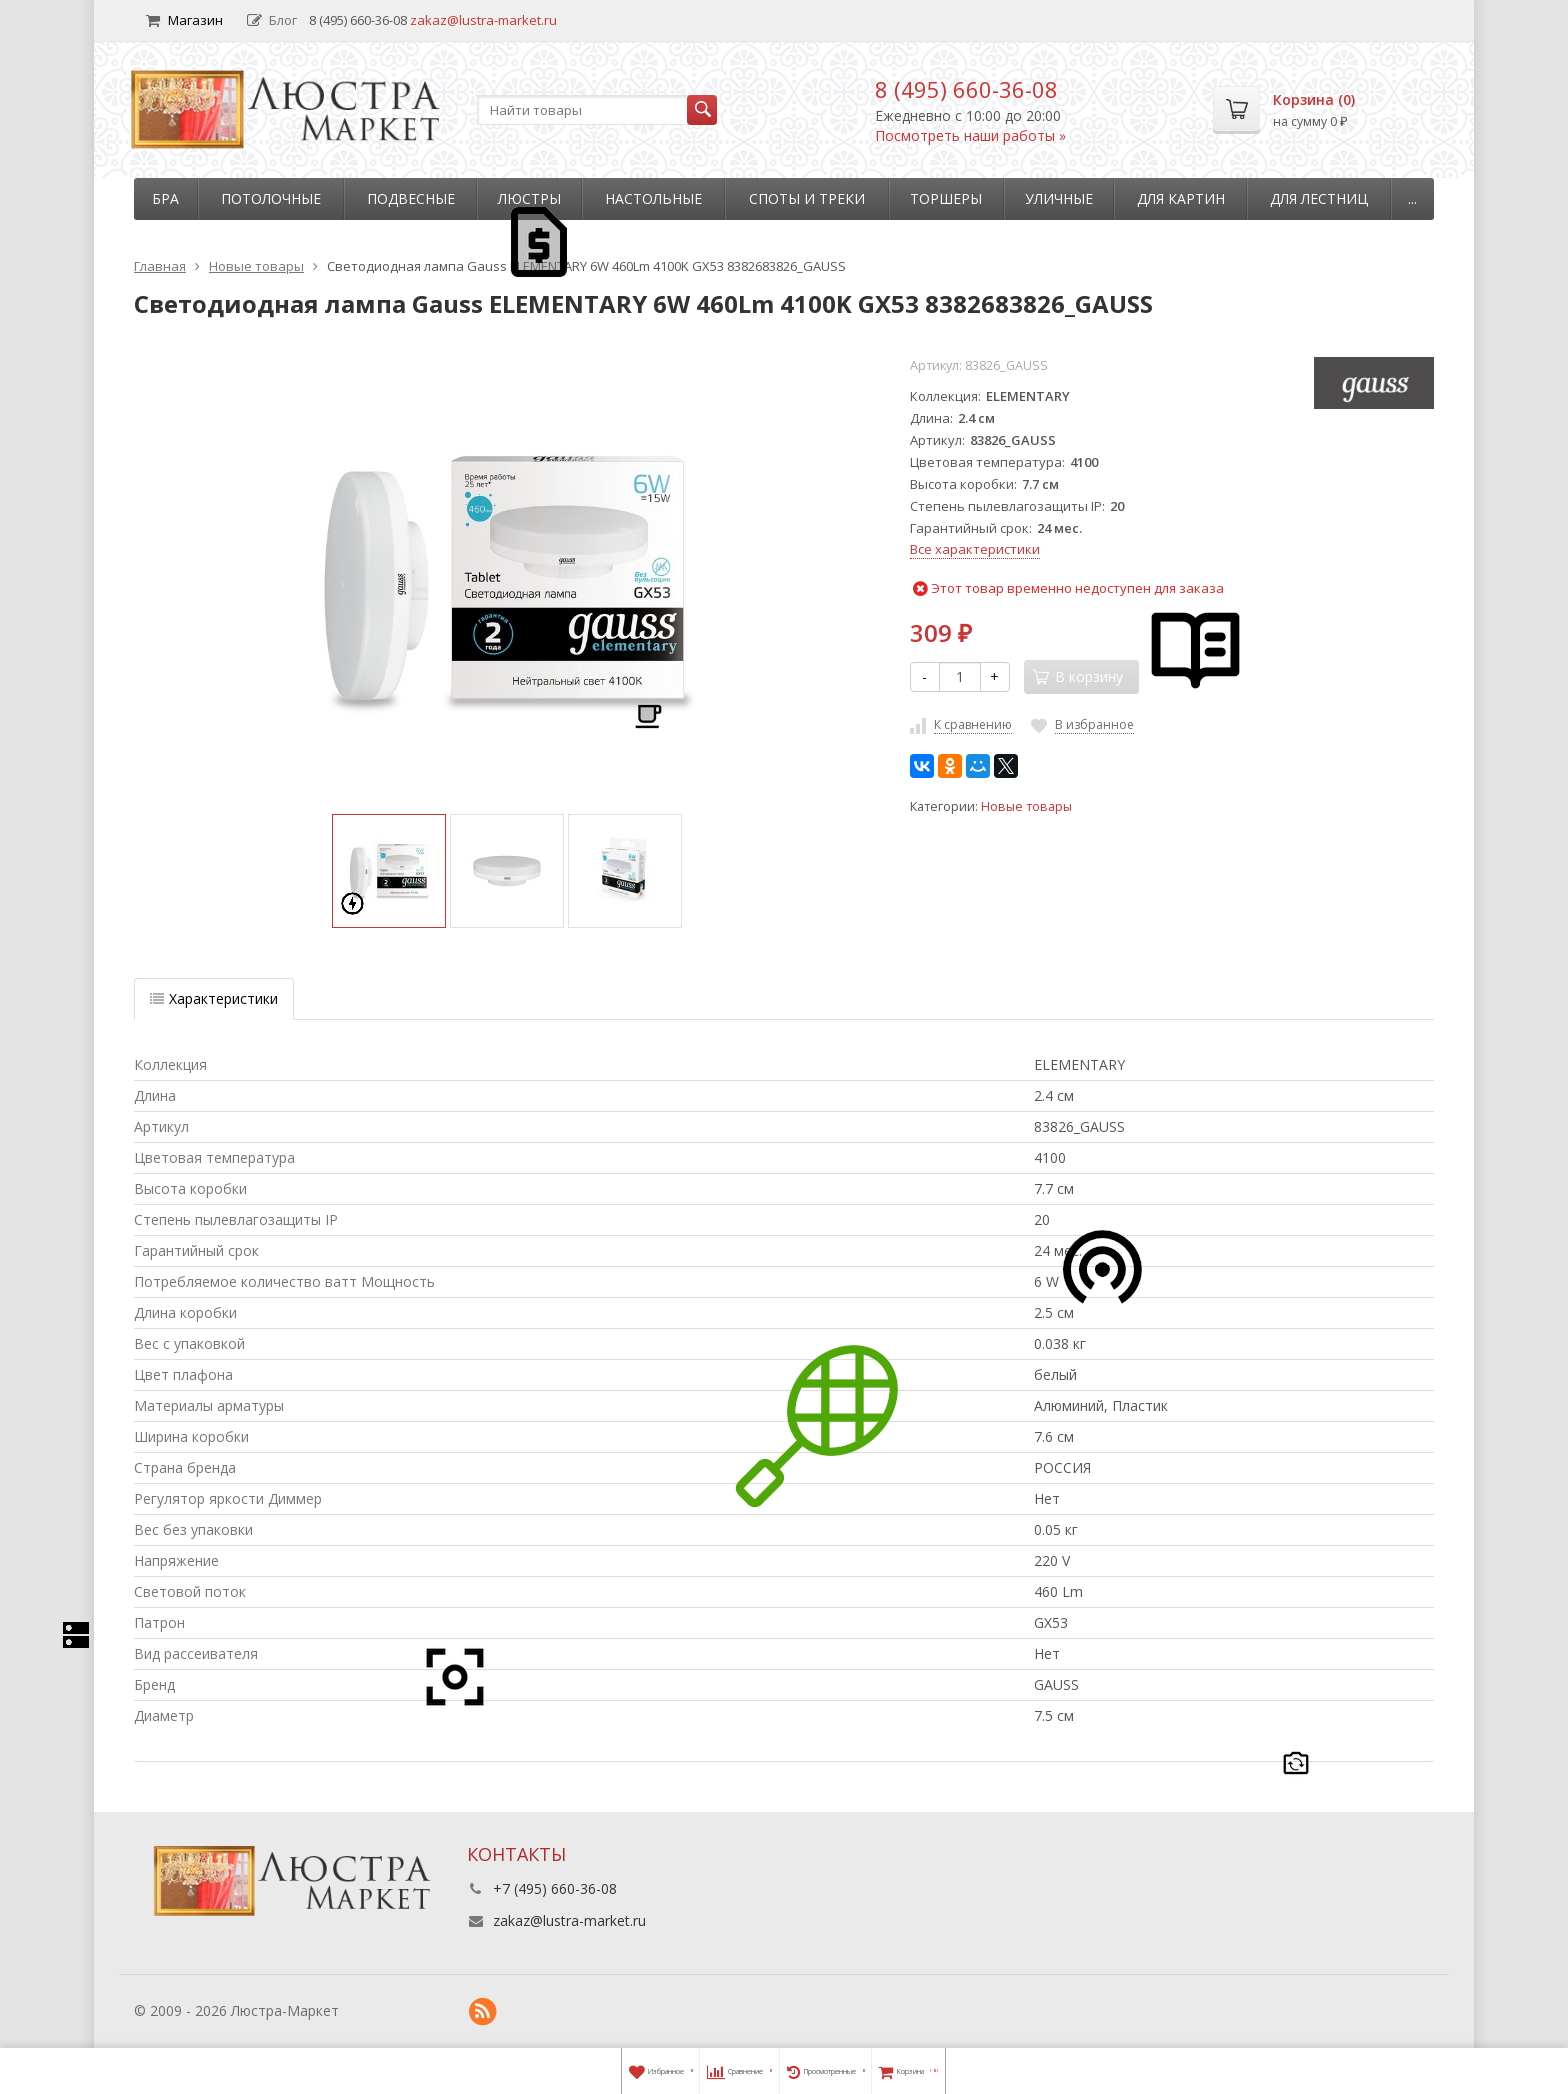 This screenshot has height=2094, width=1568. What do you see at coordinates (1296, 1763) in the screenshot?
I see `switch between front and rear camera` at bounding box center [1296, 1763].